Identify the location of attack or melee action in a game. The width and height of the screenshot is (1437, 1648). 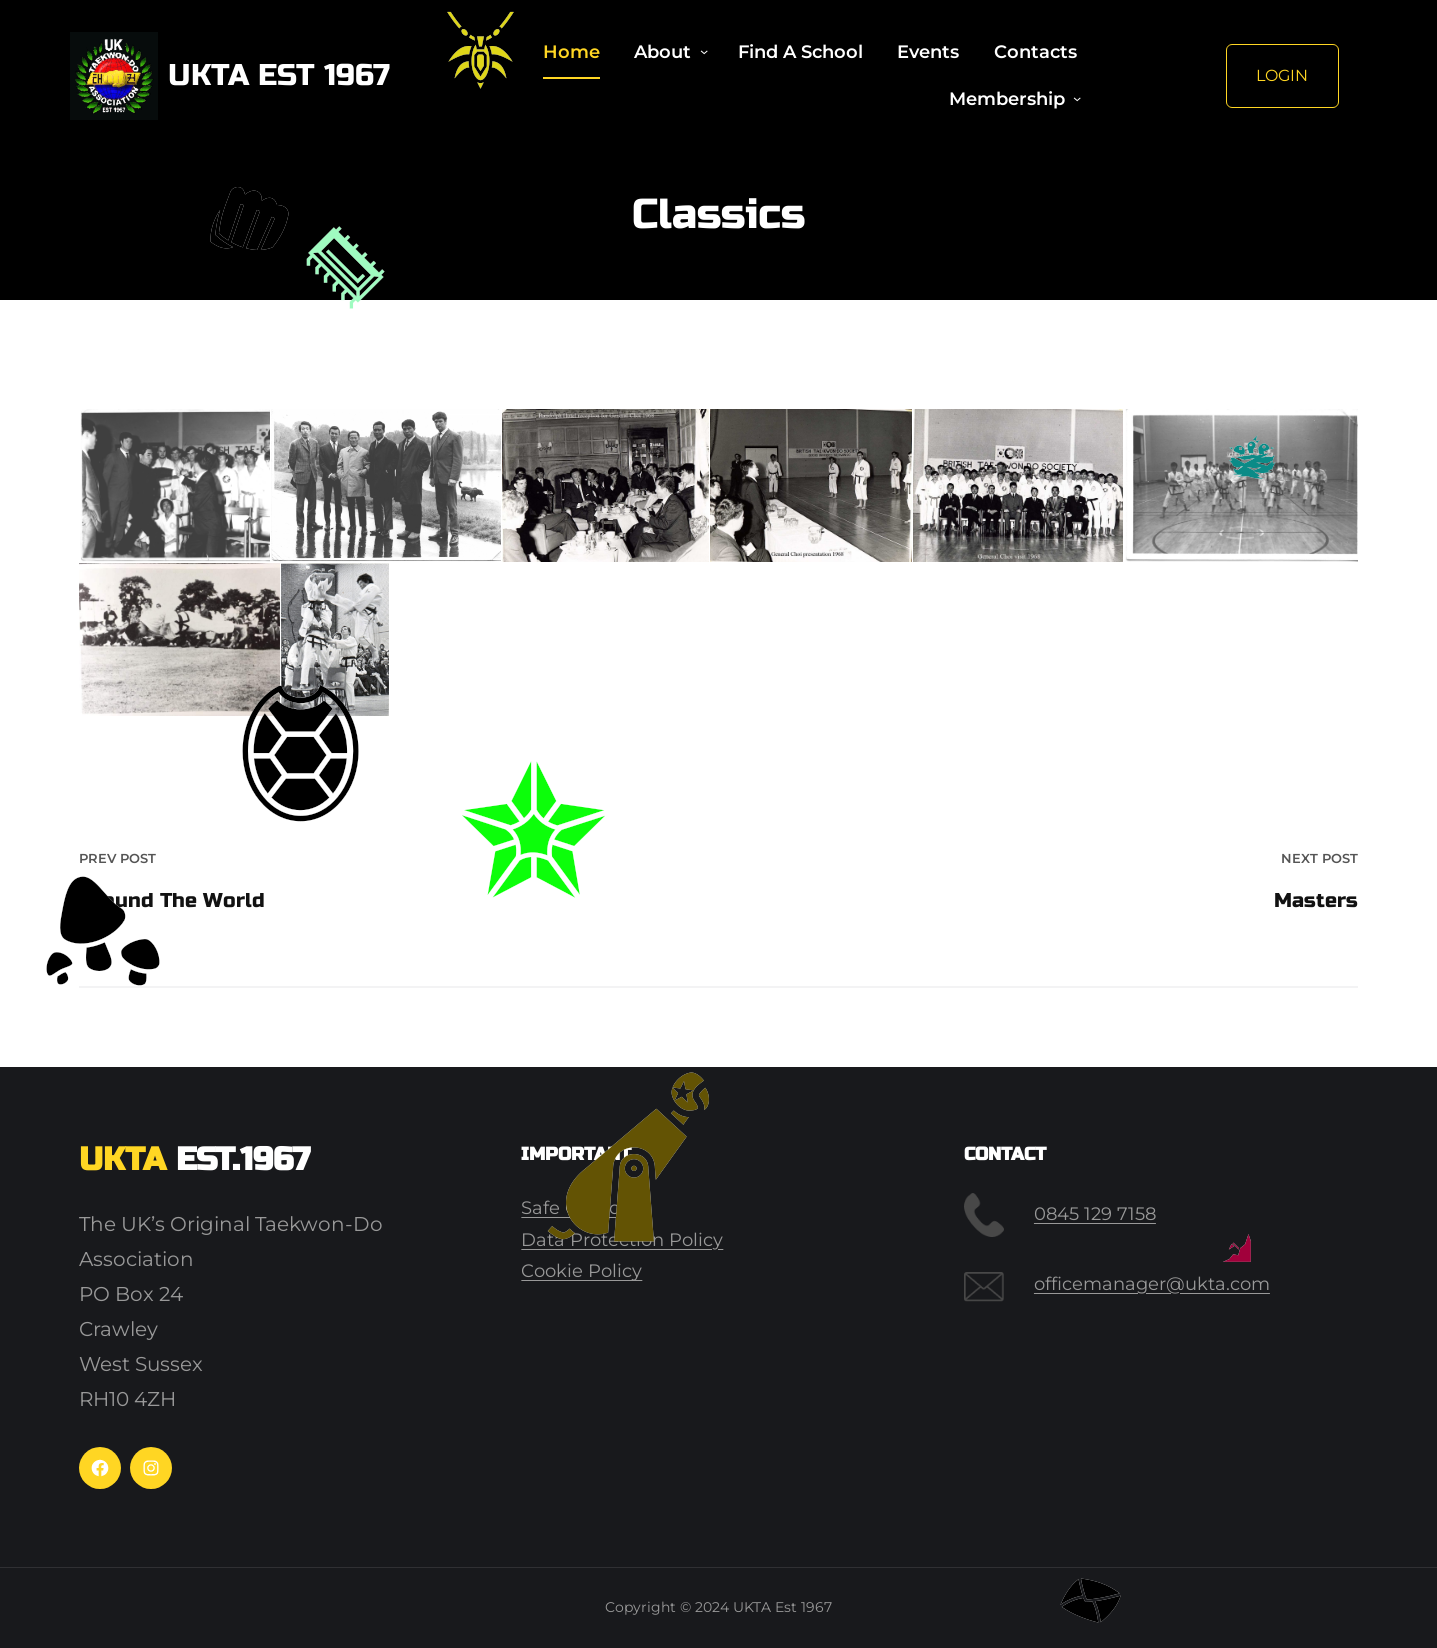
(248, 222).